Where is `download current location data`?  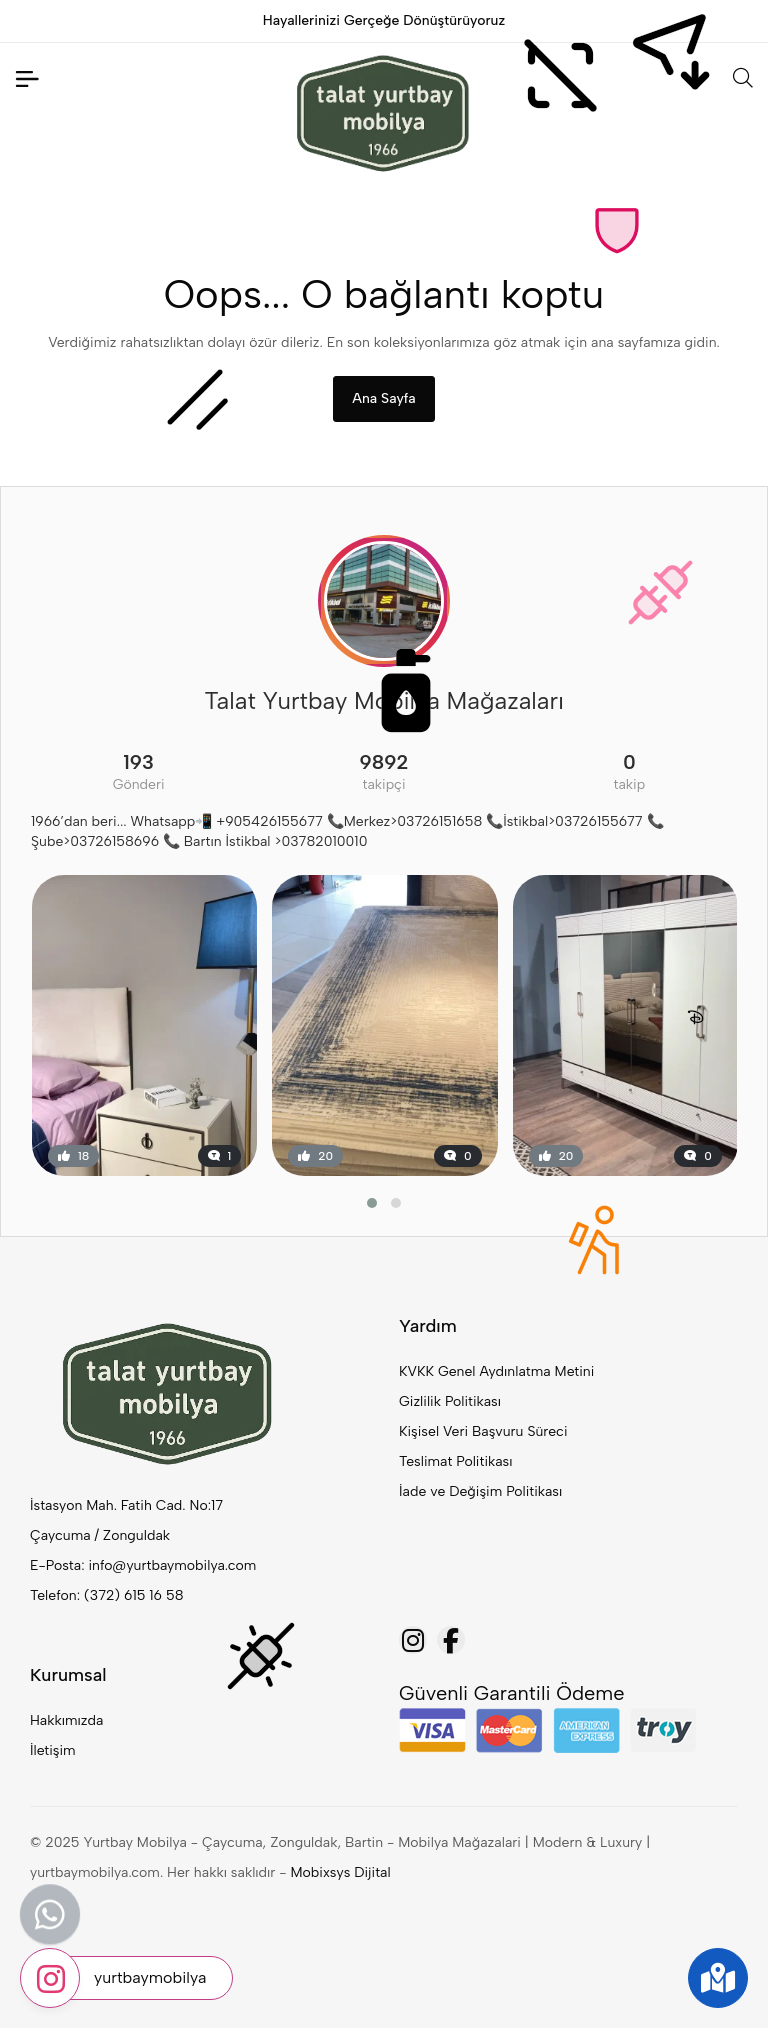
download current location data is located at coordinates (670, 50).